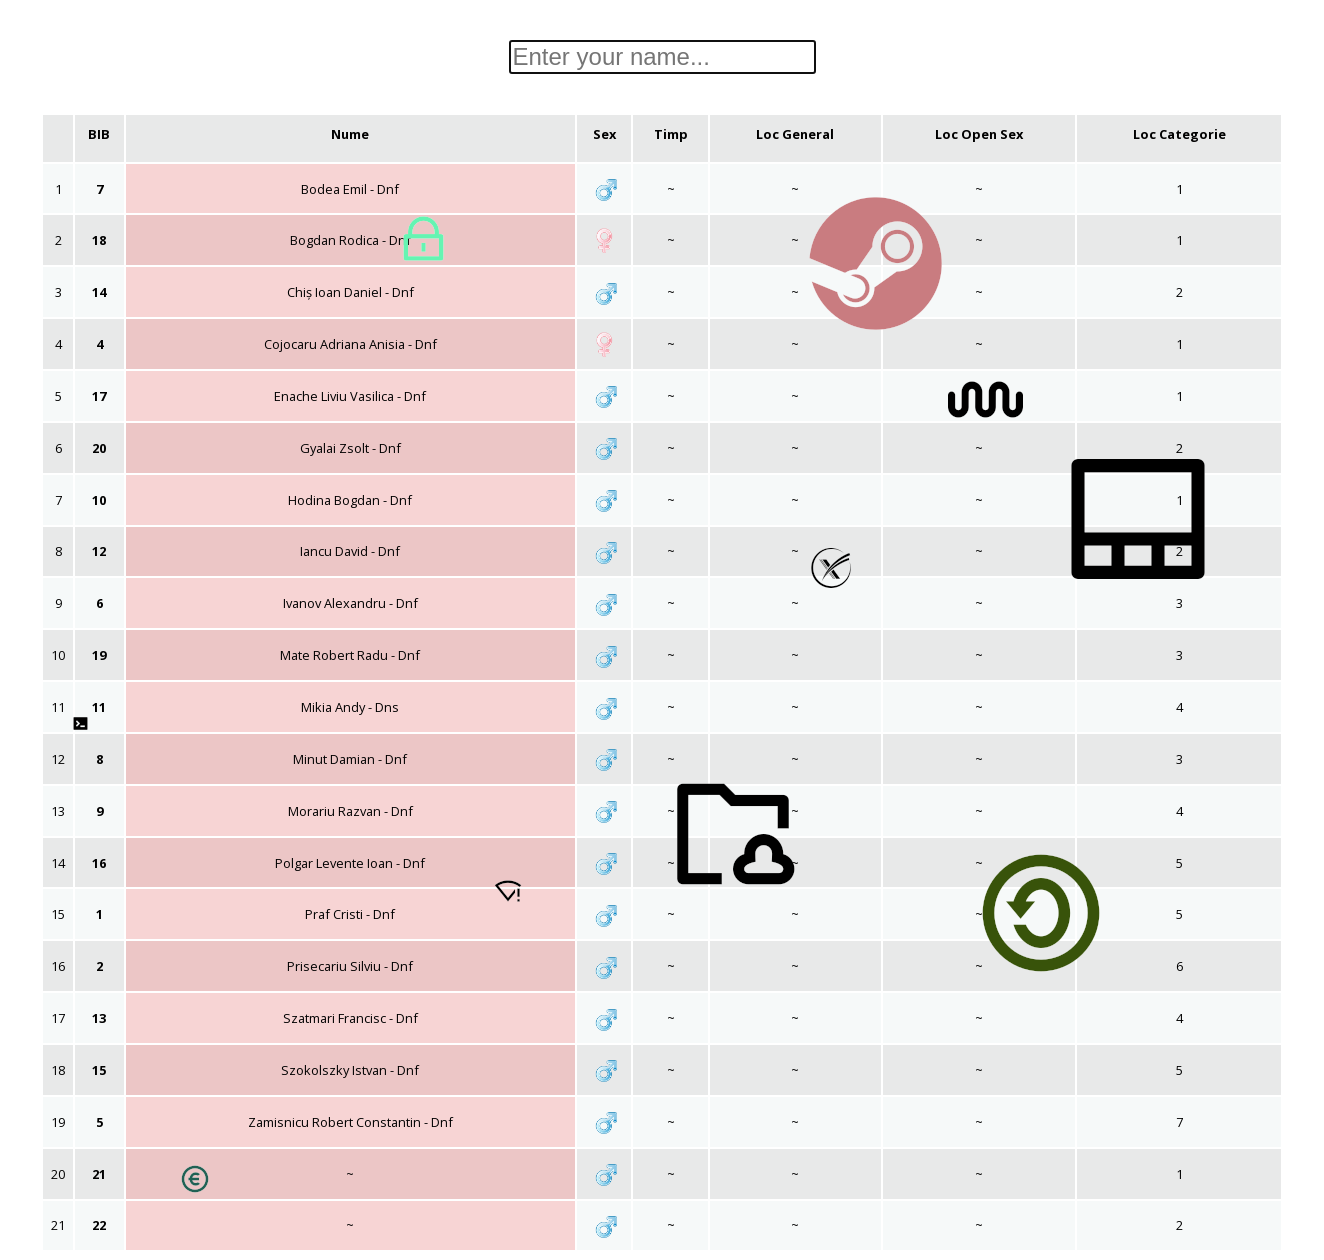  I want to click on access cloud-synced files and folders, so click(733, 834).